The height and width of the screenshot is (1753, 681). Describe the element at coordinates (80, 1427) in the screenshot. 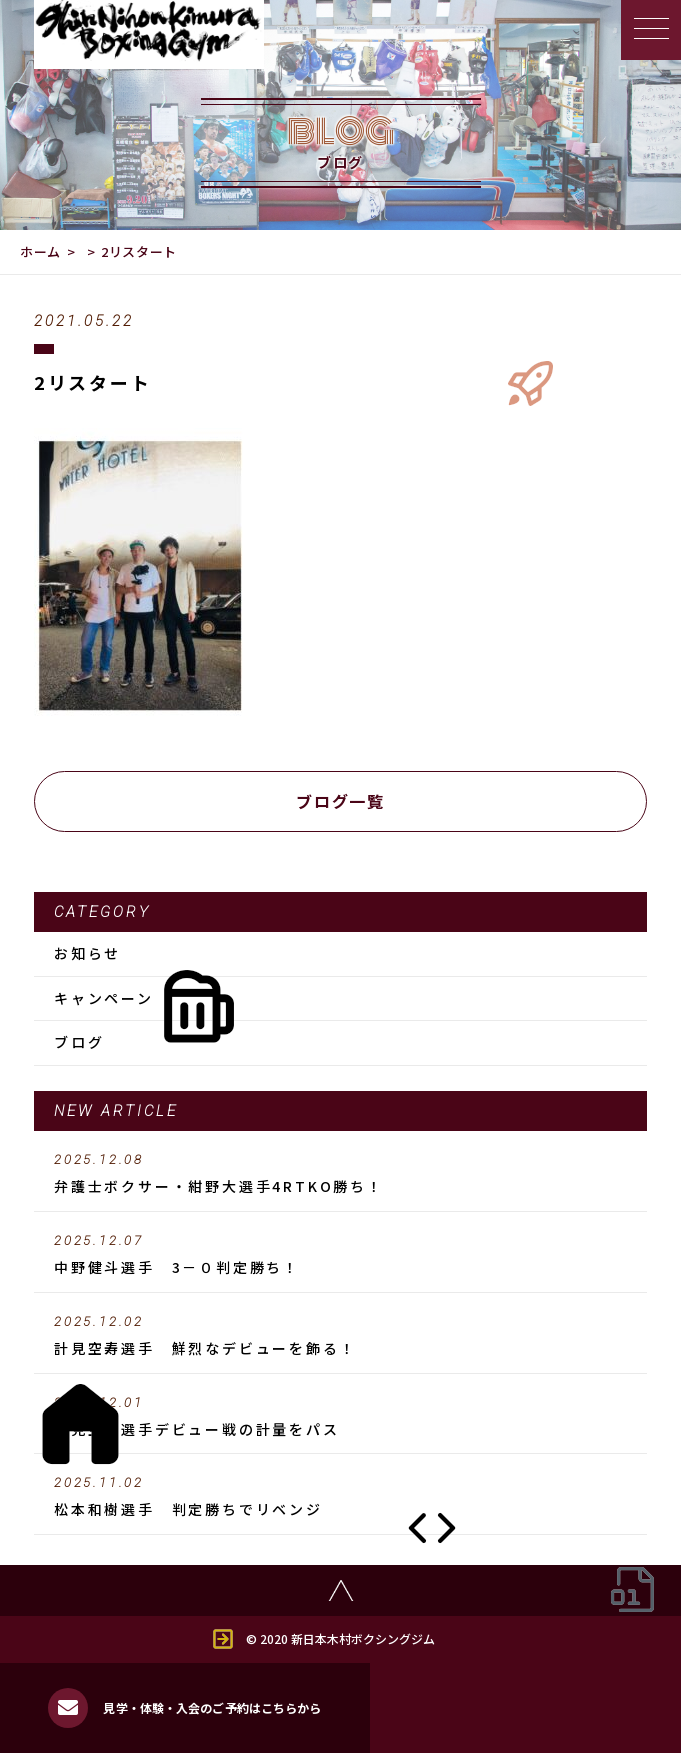

I see `go to home screen` at that location.